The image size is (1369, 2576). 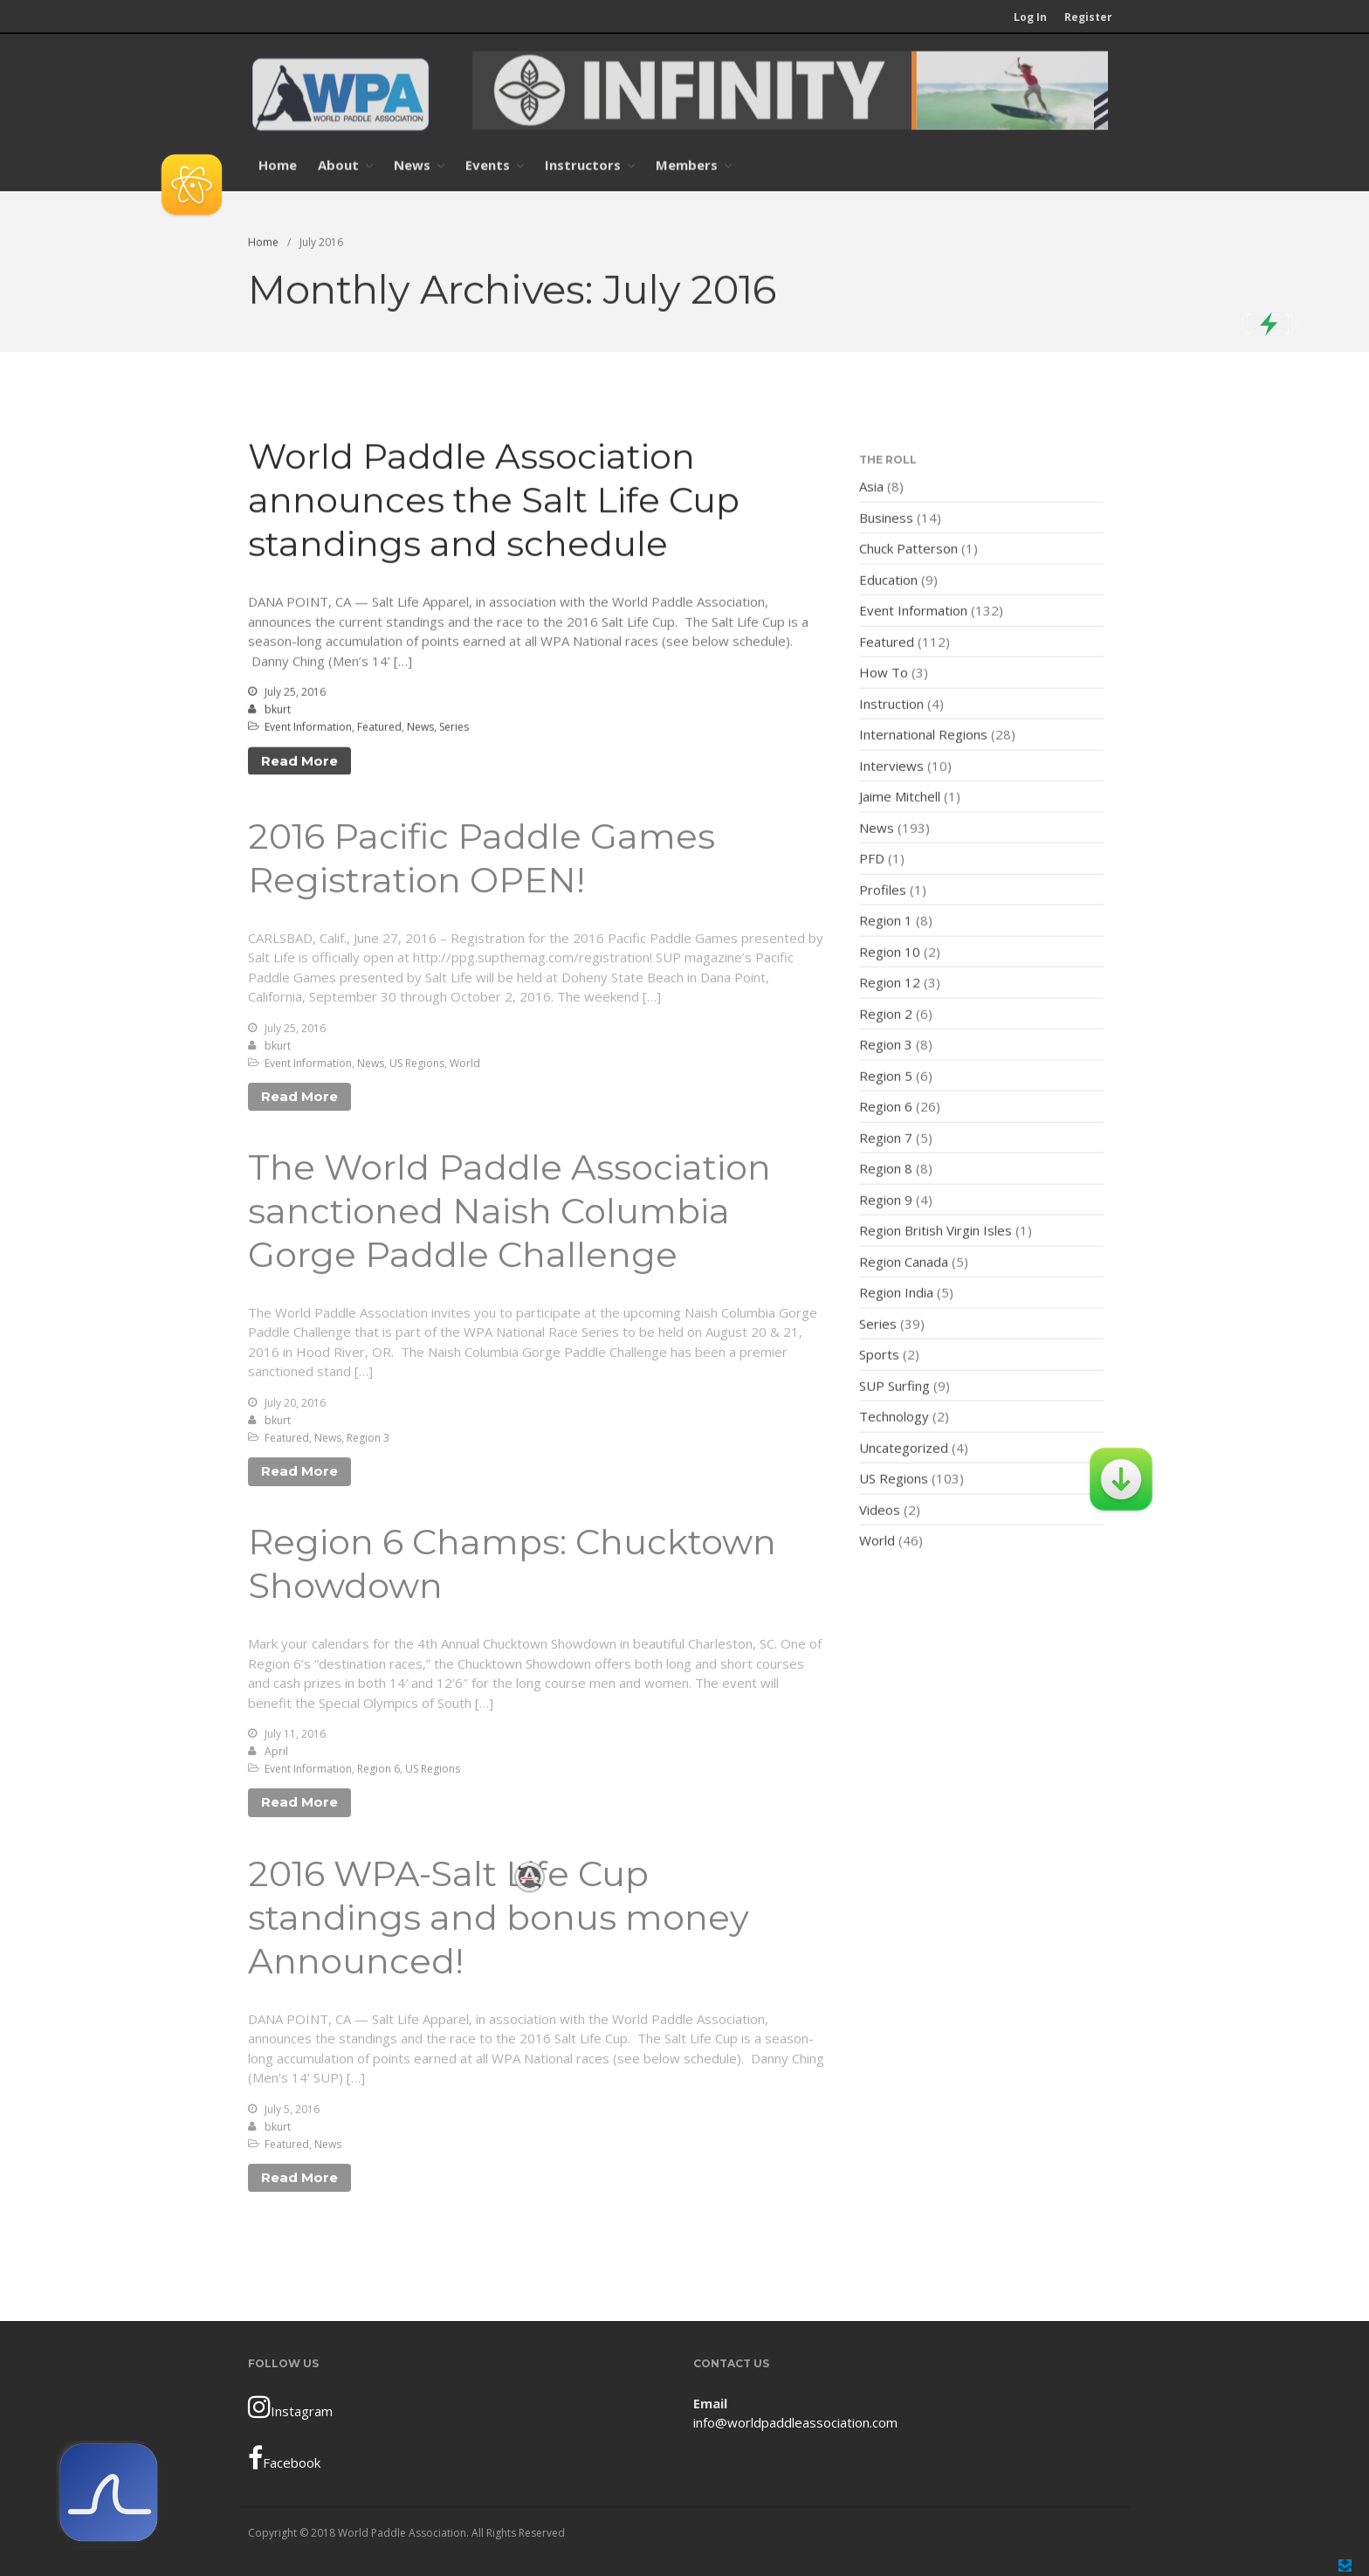 What do you see at coordinates (529, 1877) in the screenshot?
I see `open the software update manager` at bounding box center [529, 1877].